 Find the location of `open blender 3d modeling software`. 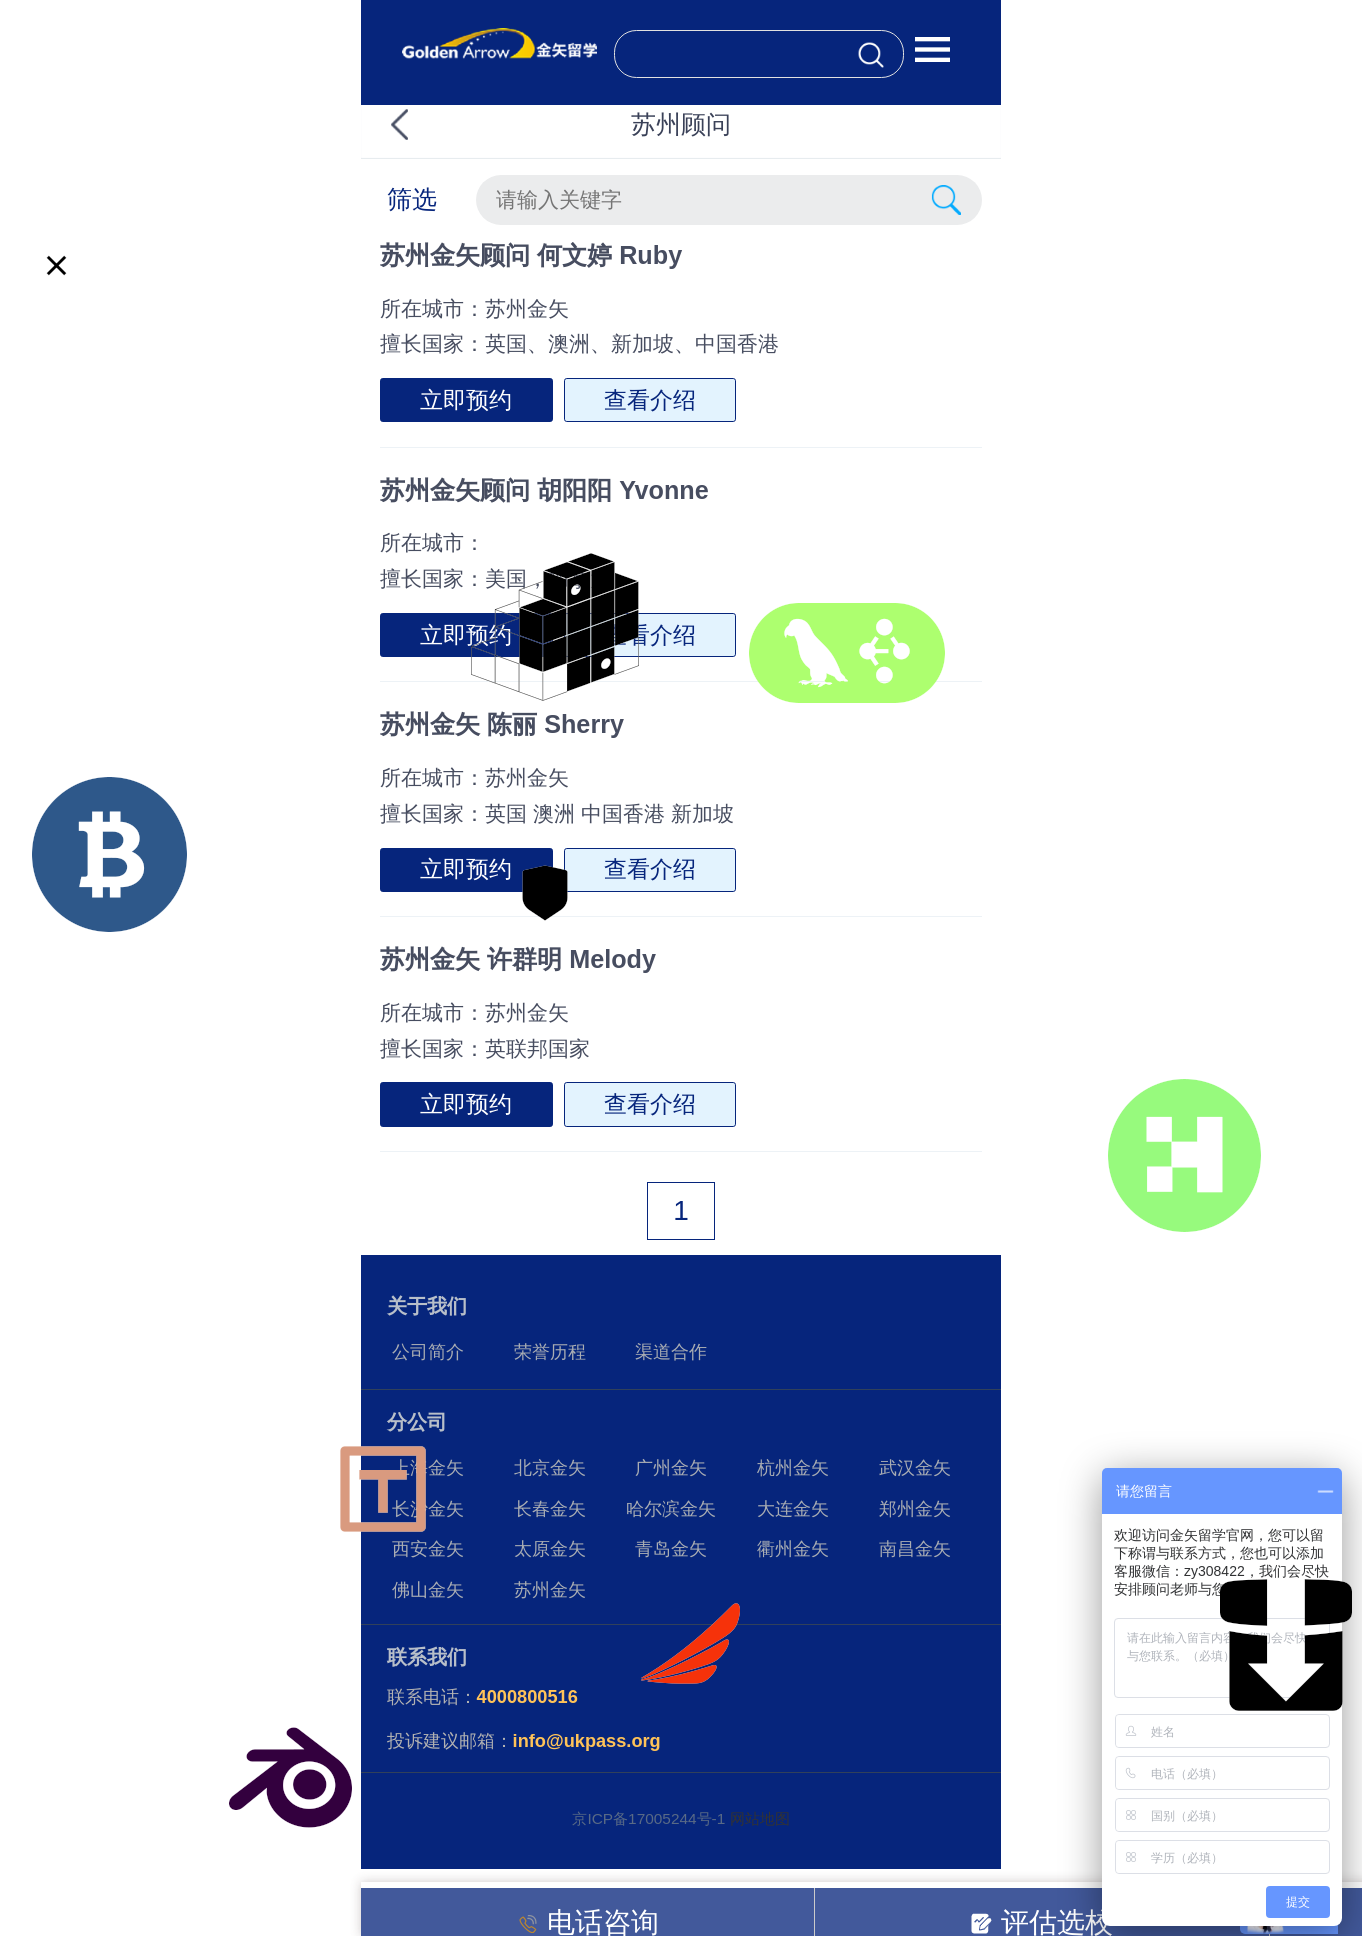

open blender 3d modeling software is located at coordinates (290, 1777).